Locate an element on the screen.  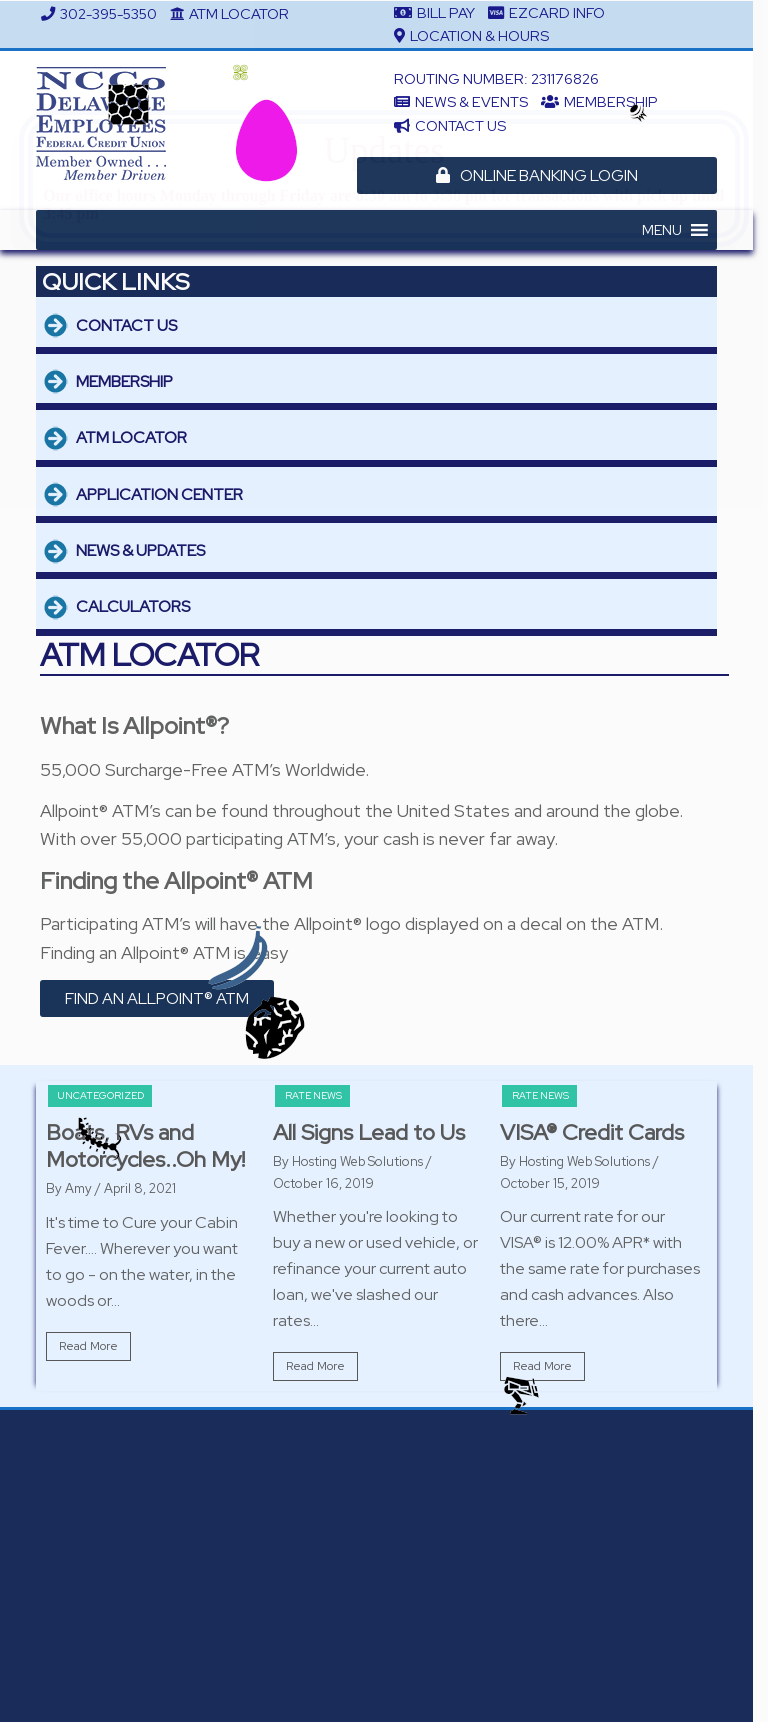
view hexagonal grid or tile map is located at coordinates (128, 104).